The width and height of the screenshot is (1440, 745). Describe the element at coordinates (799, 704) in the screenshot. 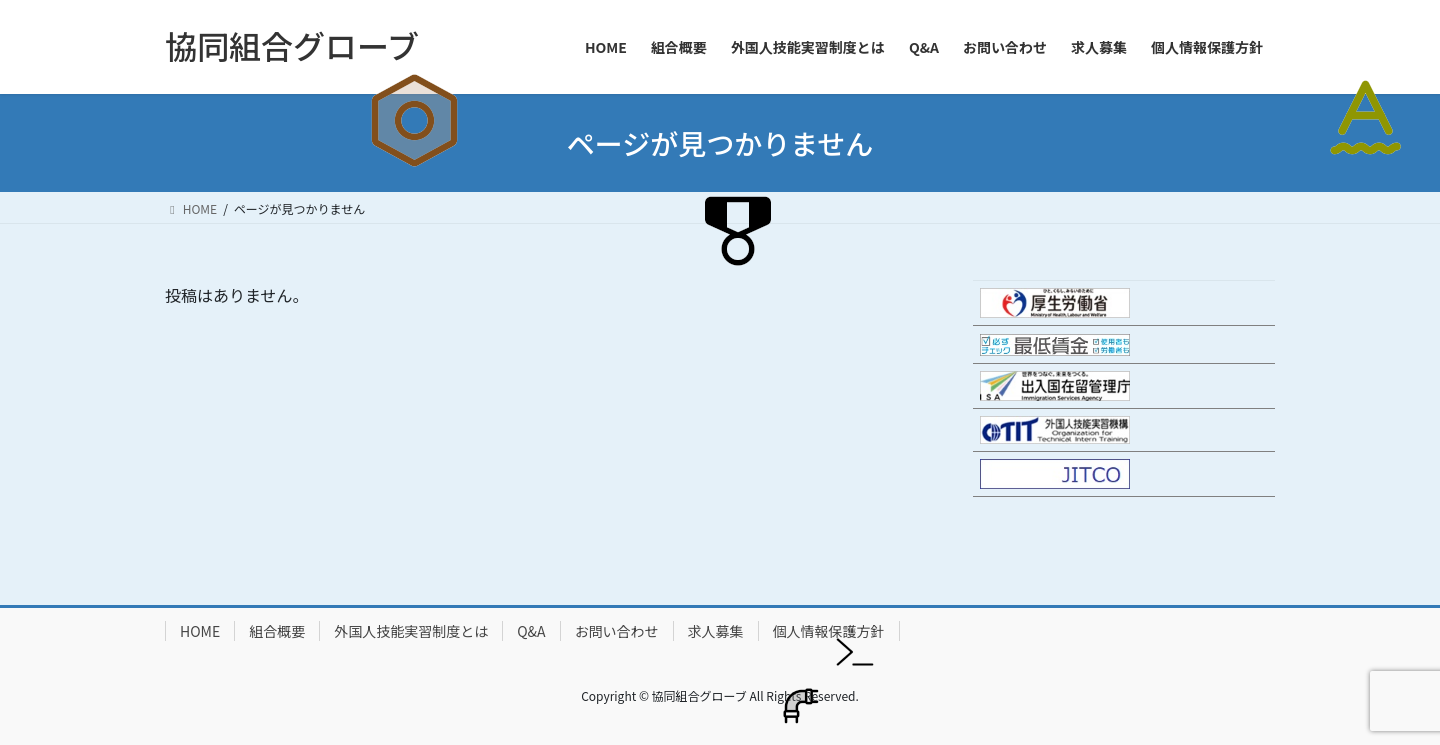

I see `plumbing or pipe system settings` at that location.